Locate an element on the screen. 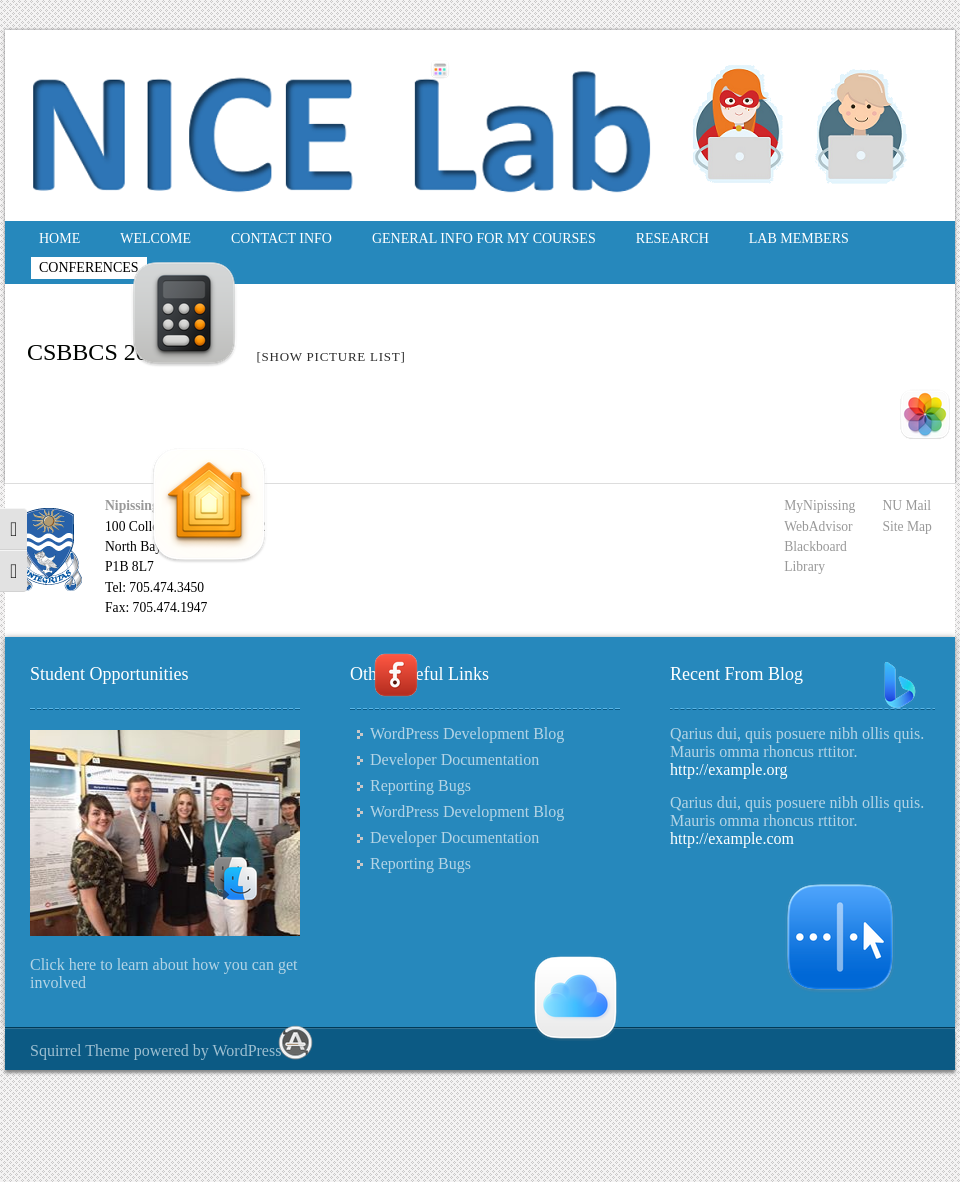 The width and height of the screenshot is (960, 1182). launch migration assistant to transfer data from another mac is located at coordinates (235, 878).